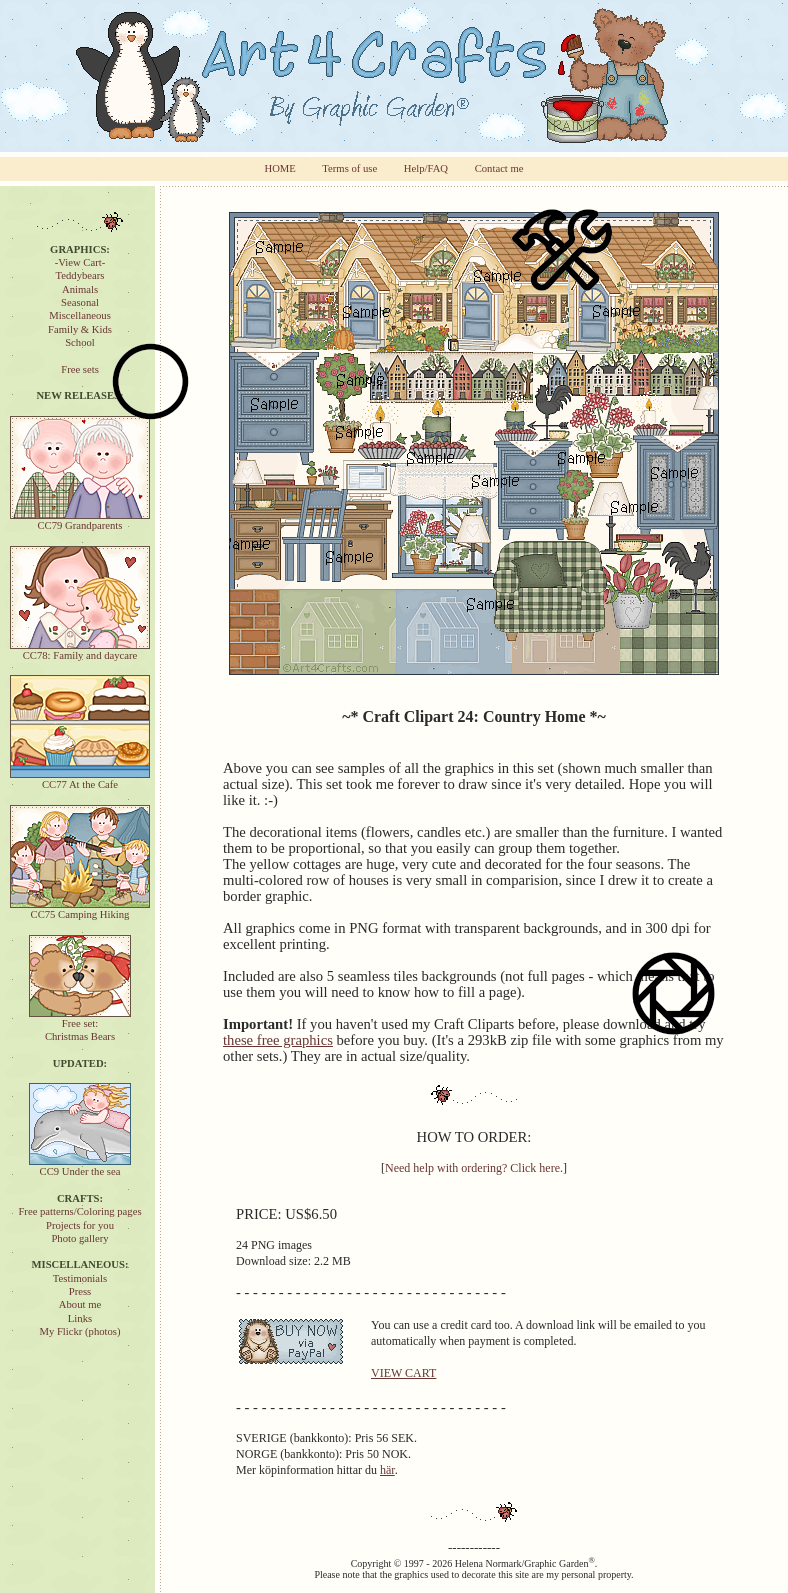 Image resolution: width=788 pixels, height=1593 pixels. I want to click on access settings or configuration options, so click(562, 250).